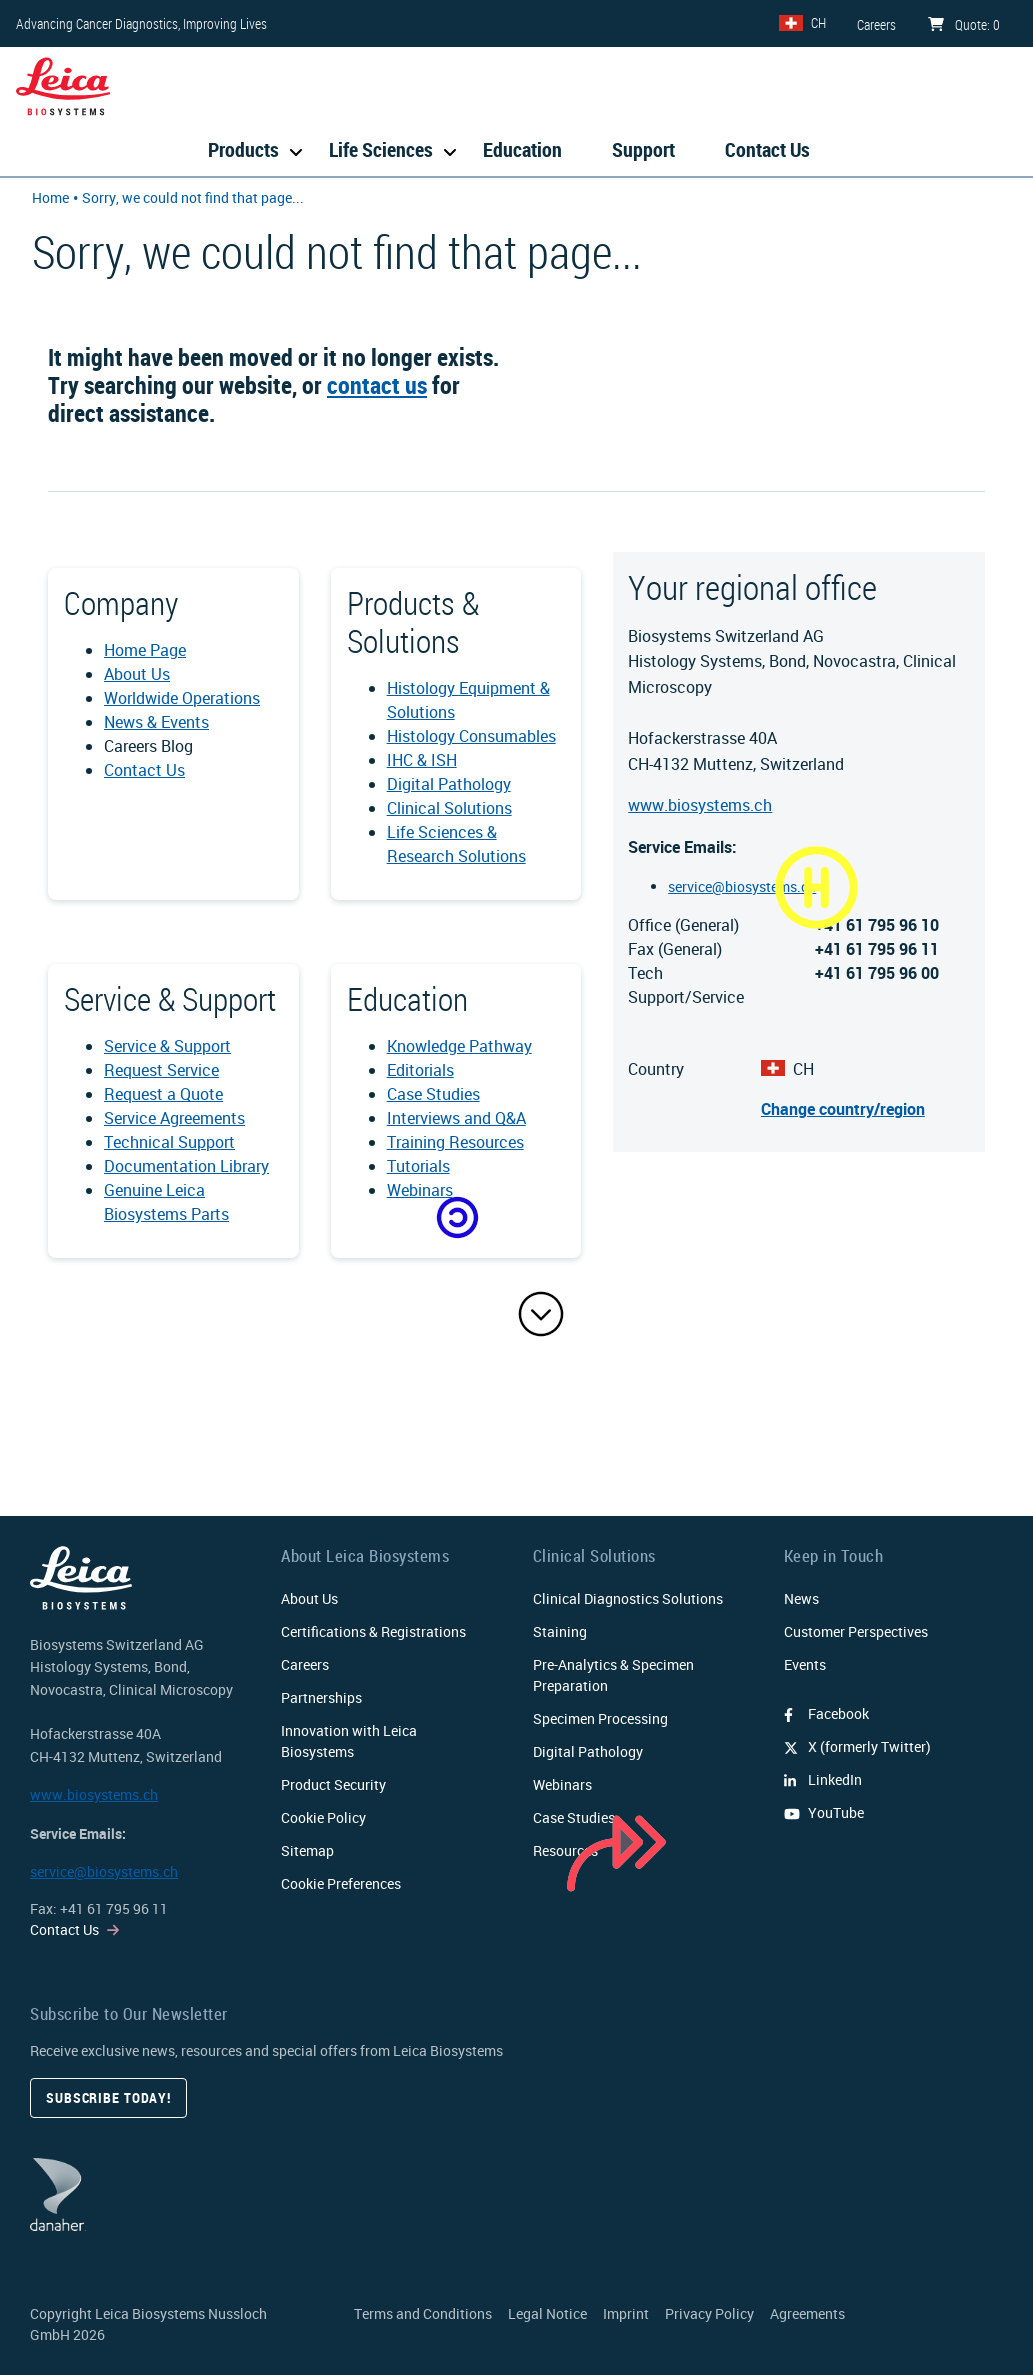  Describe the element at coordinates (457, 1217) in the screenshot. I see `indicates copyleft licensing status` at that location.